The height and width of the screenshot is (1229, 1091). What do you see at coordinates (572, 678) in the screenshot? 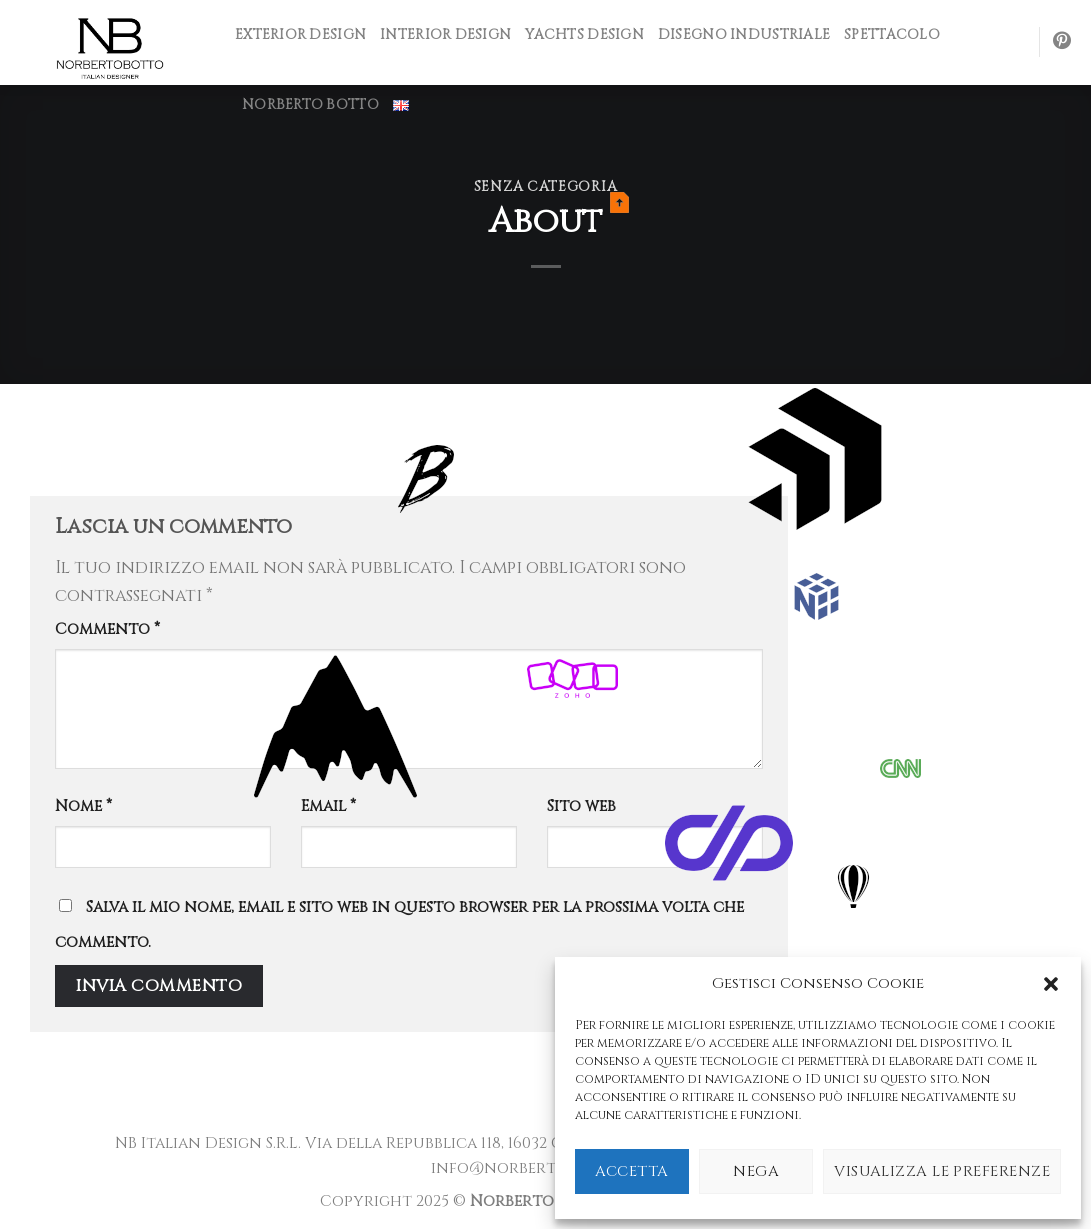
I see `open zoho app or service` at bounding box center [572, 678].